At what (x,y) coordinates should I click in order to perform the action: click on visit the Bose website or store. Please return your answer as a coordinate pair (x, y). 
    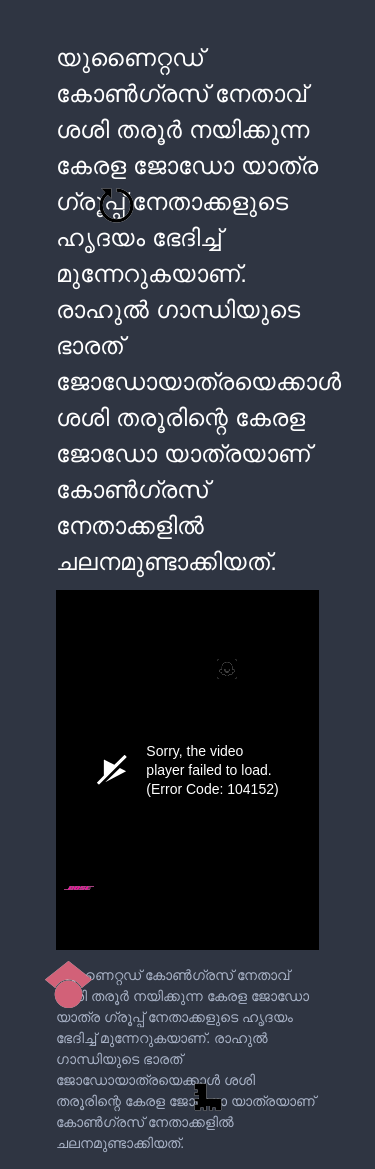
    Looking at the image, I should click on (79, 888).